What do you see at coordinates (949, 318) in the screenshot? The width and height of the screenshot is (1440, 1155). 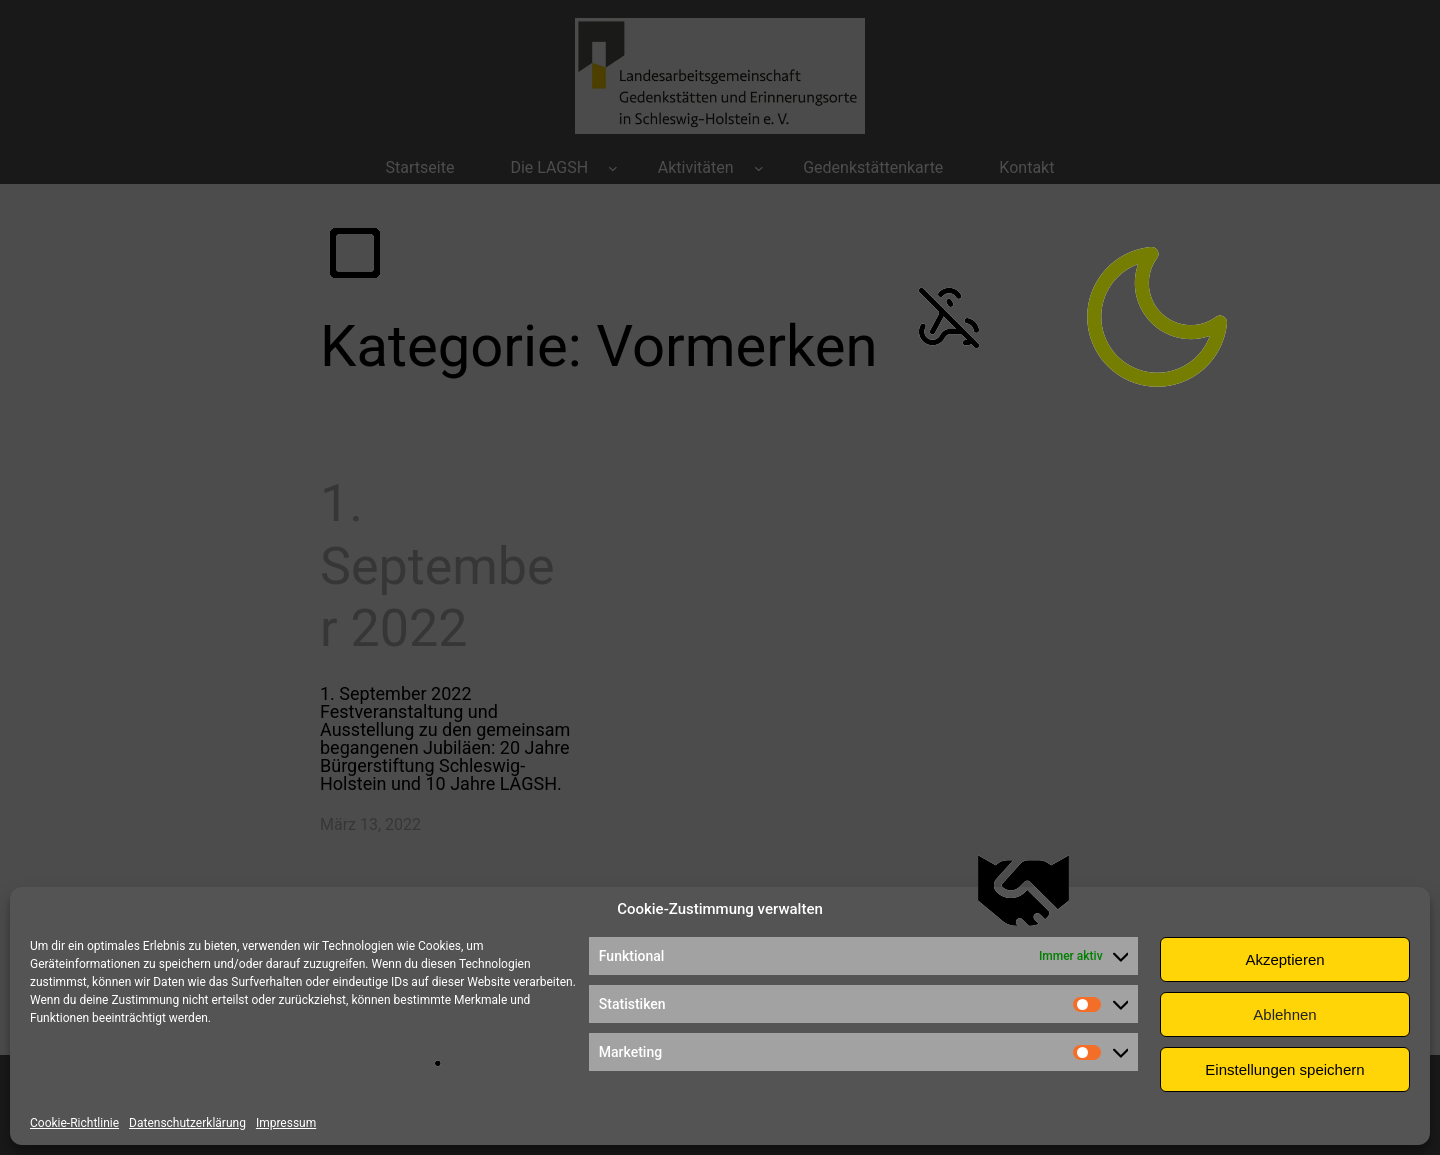 I see `webhook integration disabled` at bounding box center [949, 318].